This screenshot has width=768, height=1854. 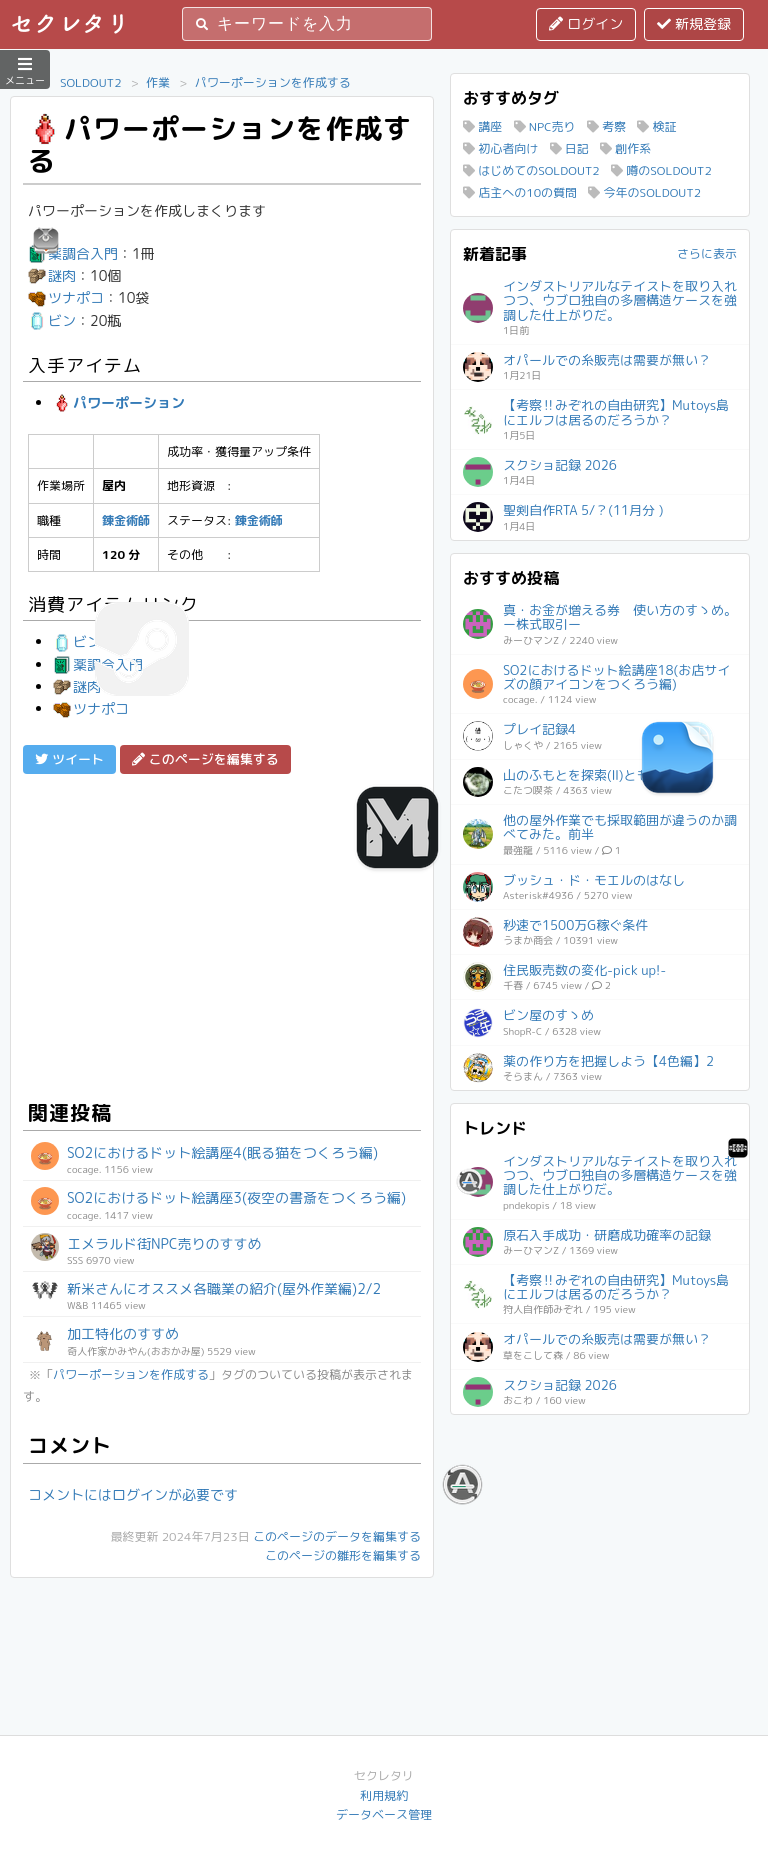 What do you see at coordinates (397, 827) in the screenshot?
I see `launch metro exodus game` at bounding box center [397, 827].